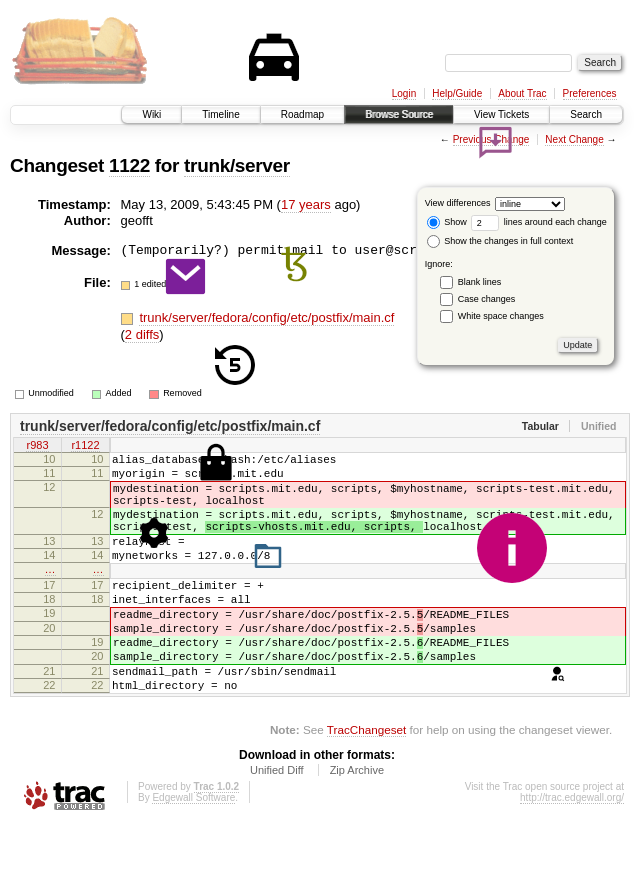  I want to click on request a taxi or rideshare, so click(274, 56).